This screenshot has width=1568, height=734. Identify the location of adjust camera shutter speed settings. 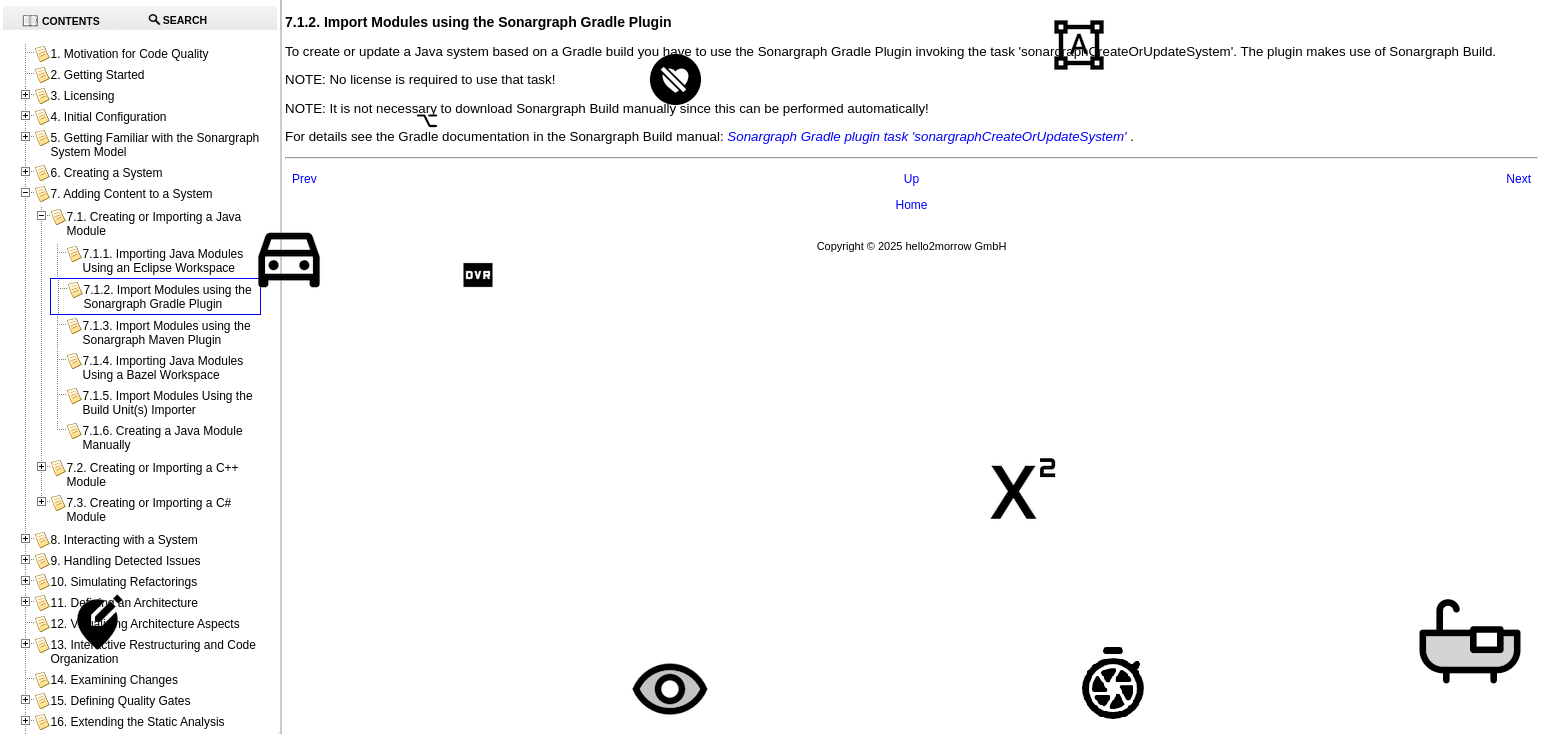
(1113, 685).